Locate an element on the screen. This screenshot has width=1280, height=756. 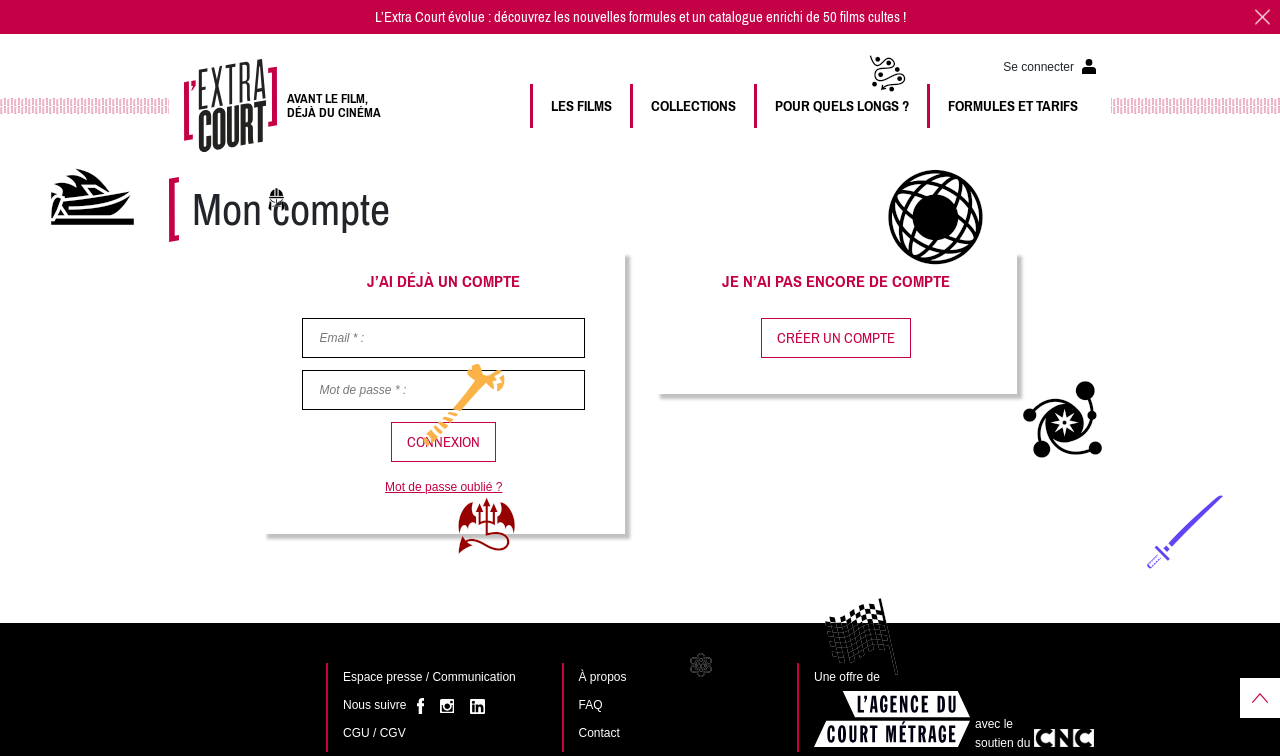
select bone mace as equipped weapon is located at coordinates (464, 405).